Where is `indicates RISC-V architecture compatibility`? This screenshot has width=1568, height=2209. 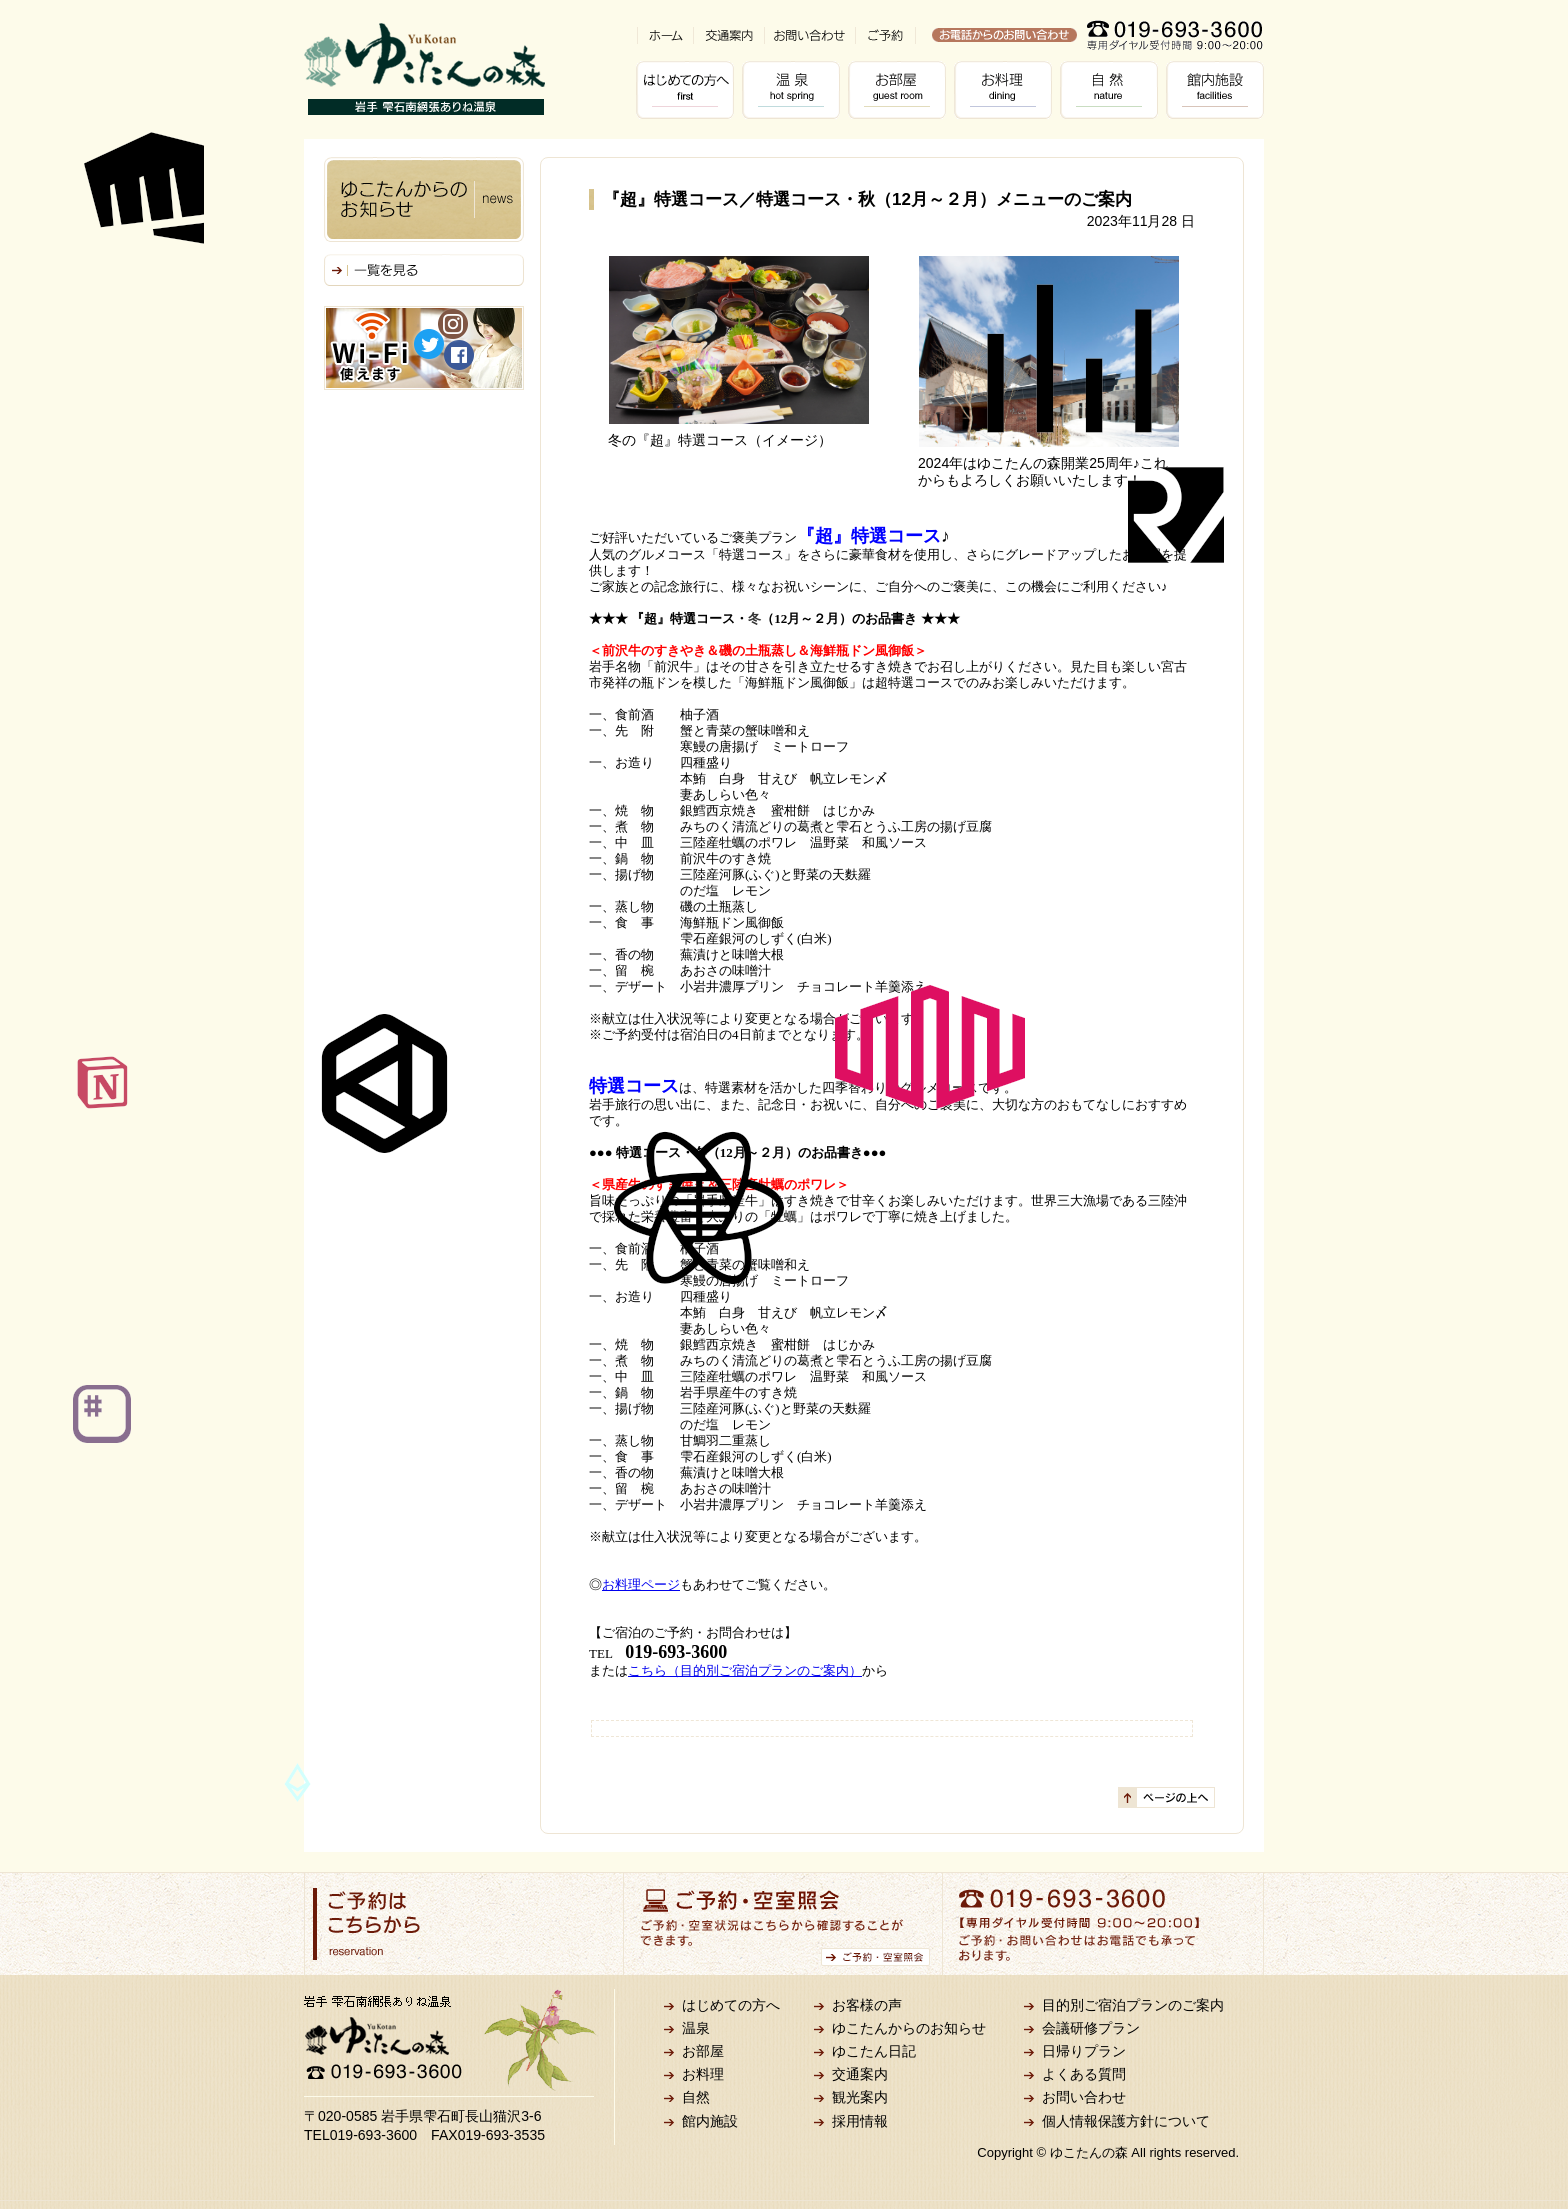 indicates RISC-V architecture compatibility is located at coordinates (1176, 515).